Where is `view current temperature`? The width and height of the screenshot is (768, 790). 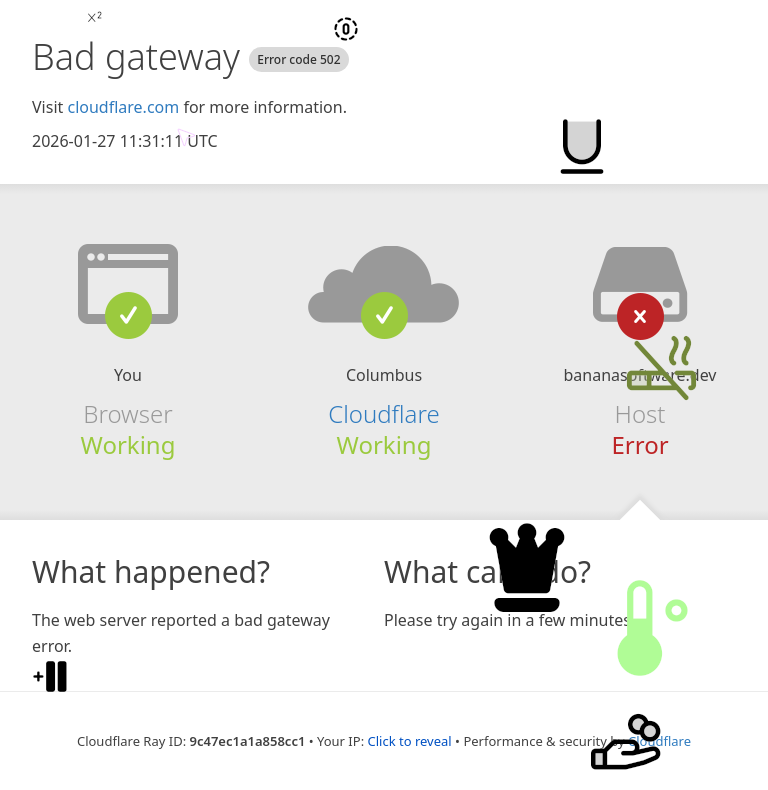 view current temperature is located at coordinates (643, 628).